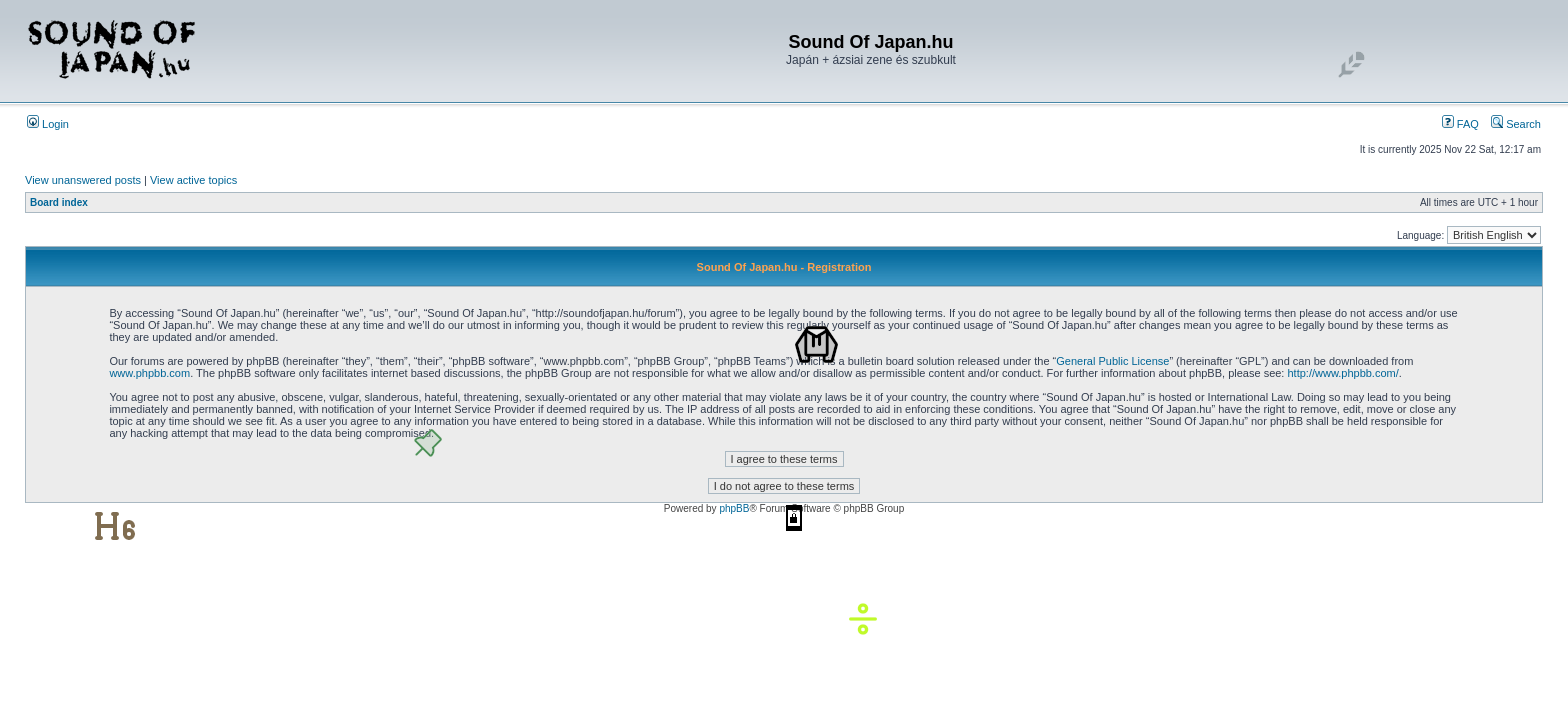 Image resolution: width=1568 pixels, height=720 pixels. Describe the element at coordinates (794, 518) in the screenshot. I see `lock screen in portrait orientation` at that location.